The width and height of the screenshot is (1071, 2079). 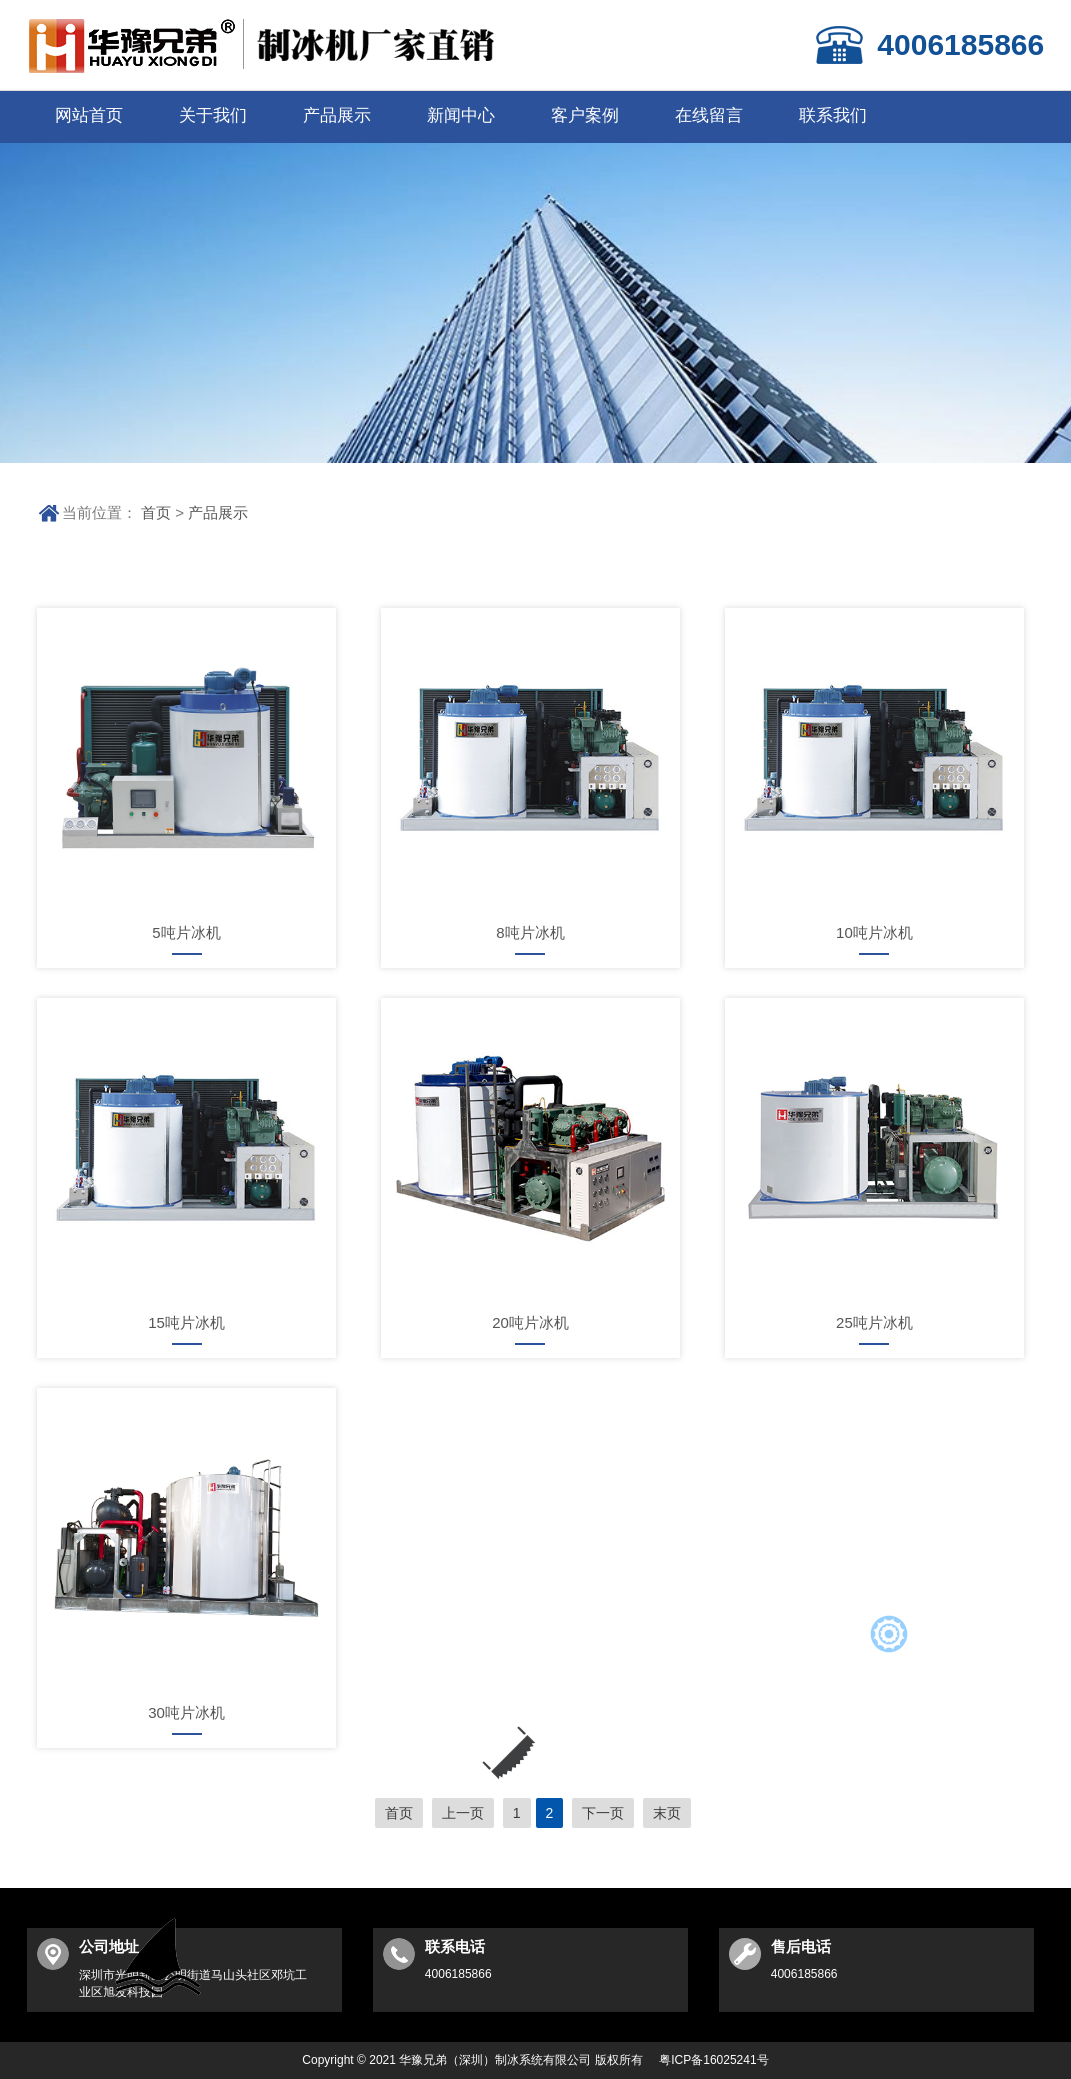 I want to click on access woodworking or crafting tools, so click(x=509, y=1753).